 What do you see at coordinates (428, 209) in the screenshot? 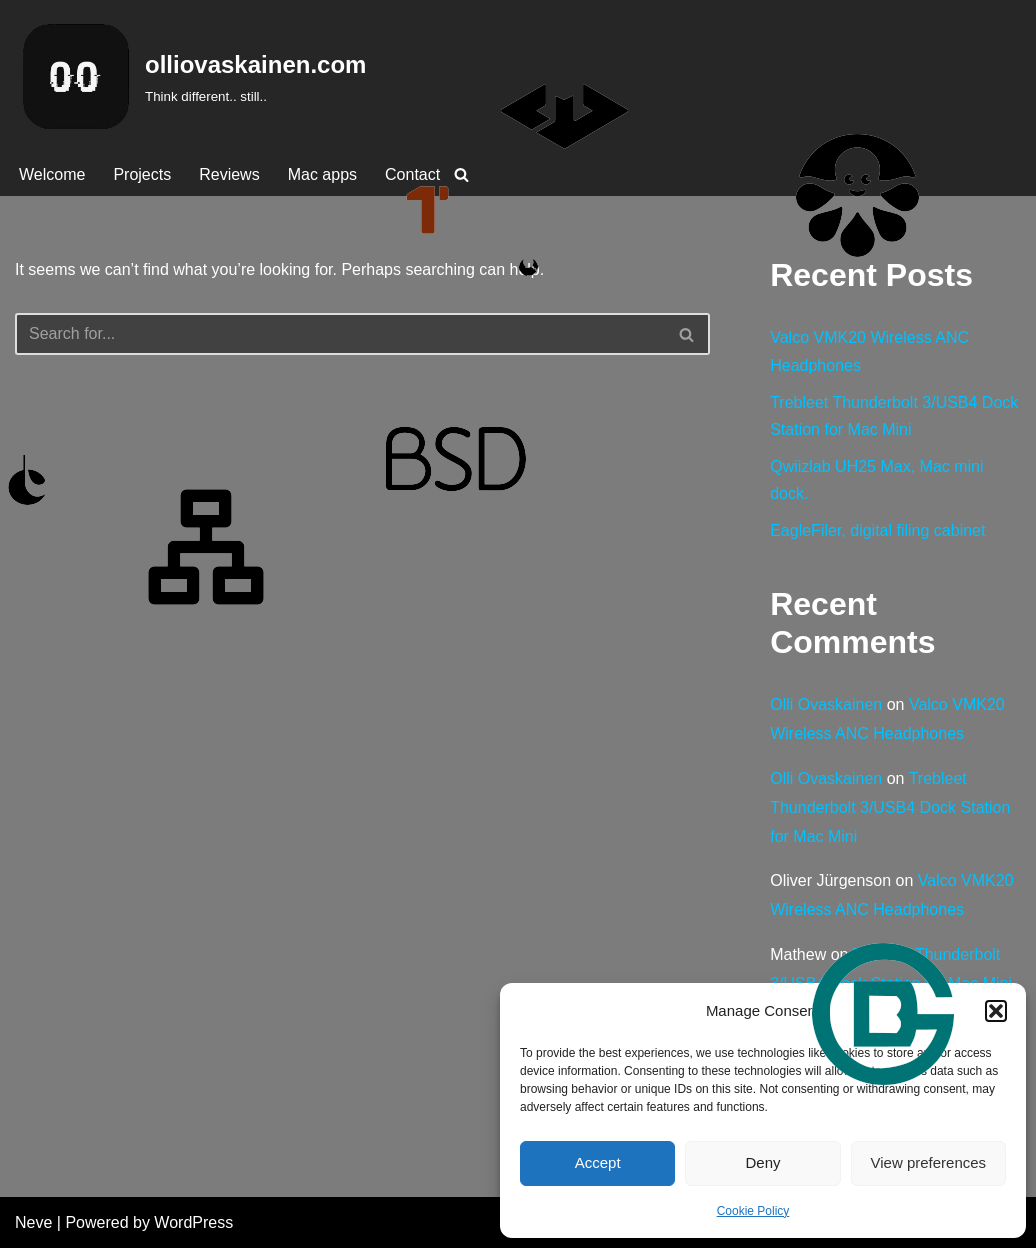
I see `access design or creative tools` at bounding box center [428, 209].